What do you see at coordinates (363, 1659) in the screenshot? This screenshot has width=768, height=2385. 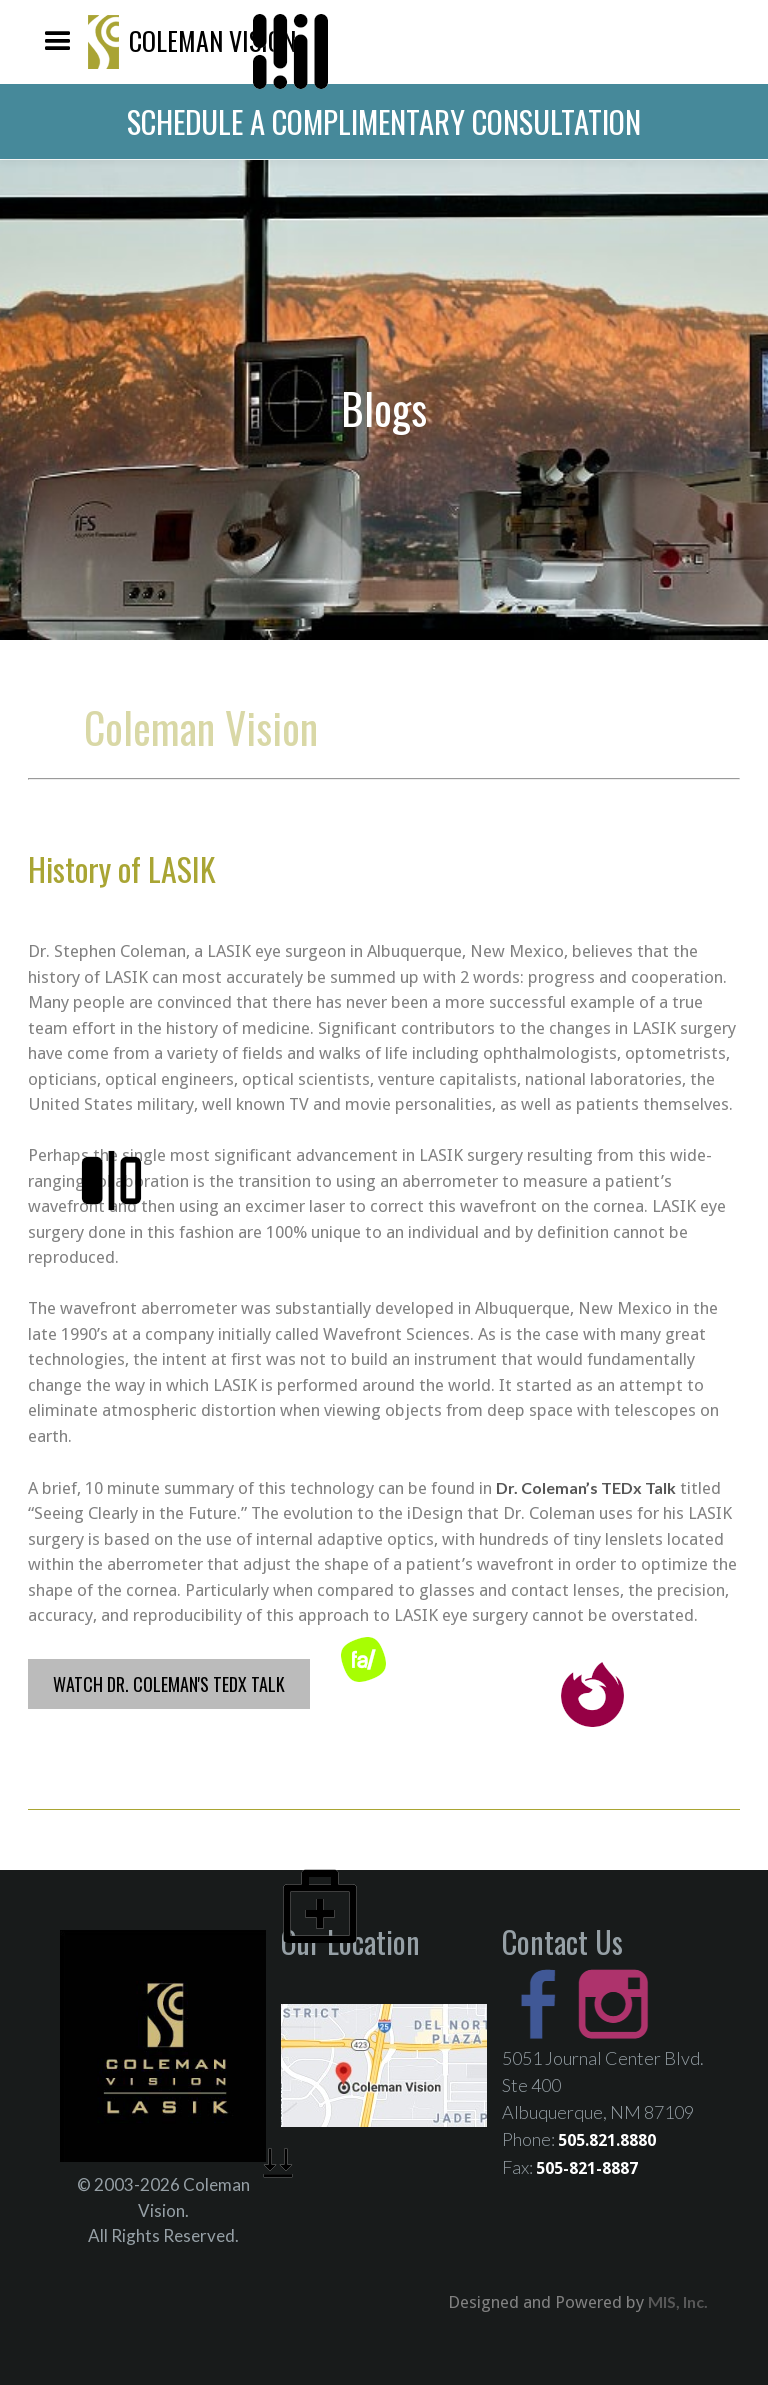 I see `open fathom analytics dashboard` at bounding box center [363, 1659].